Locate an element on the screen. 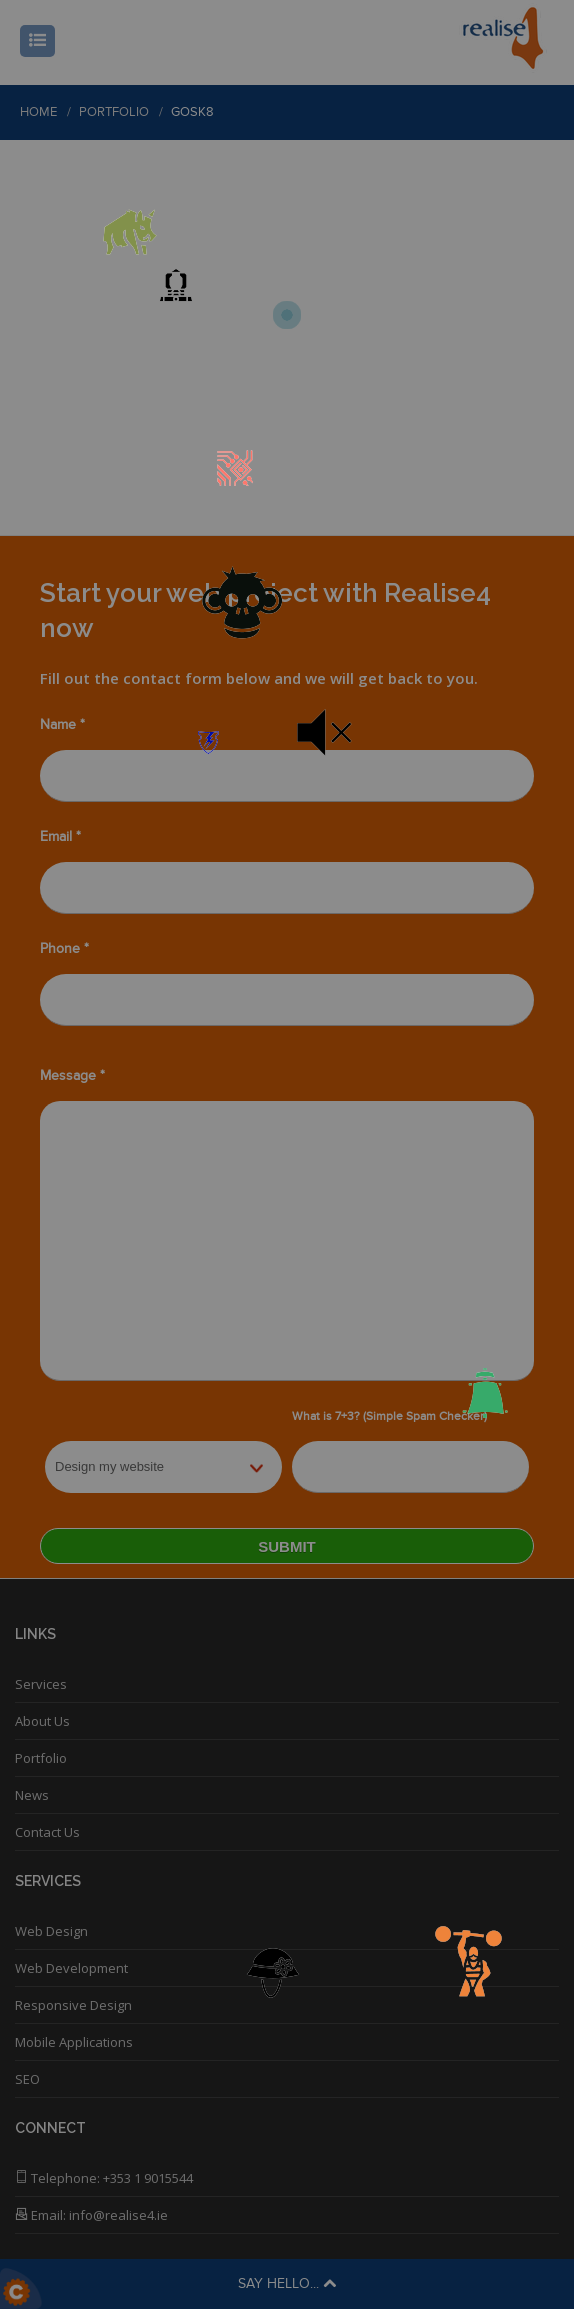  access strength training or workout features is located at coordinates (468, 1960).